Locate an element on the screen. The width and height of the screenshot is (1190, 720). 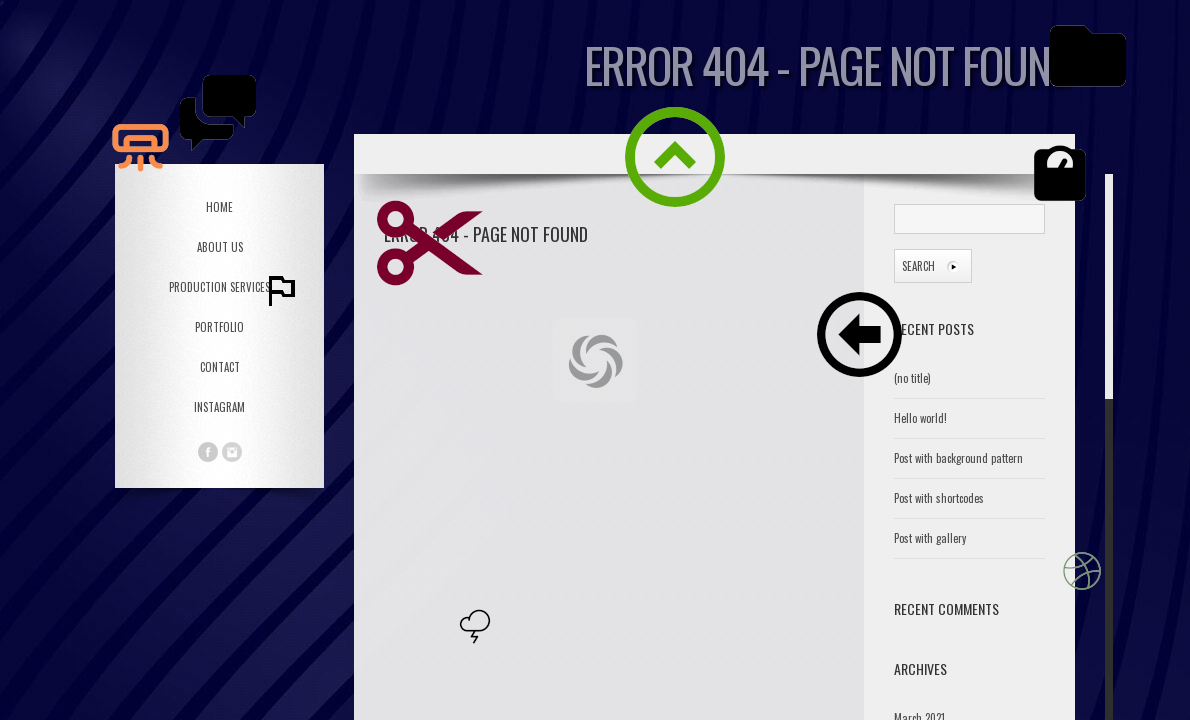
indicates thunderstorm or severe weather conditions is located at coordinates (475, 626).